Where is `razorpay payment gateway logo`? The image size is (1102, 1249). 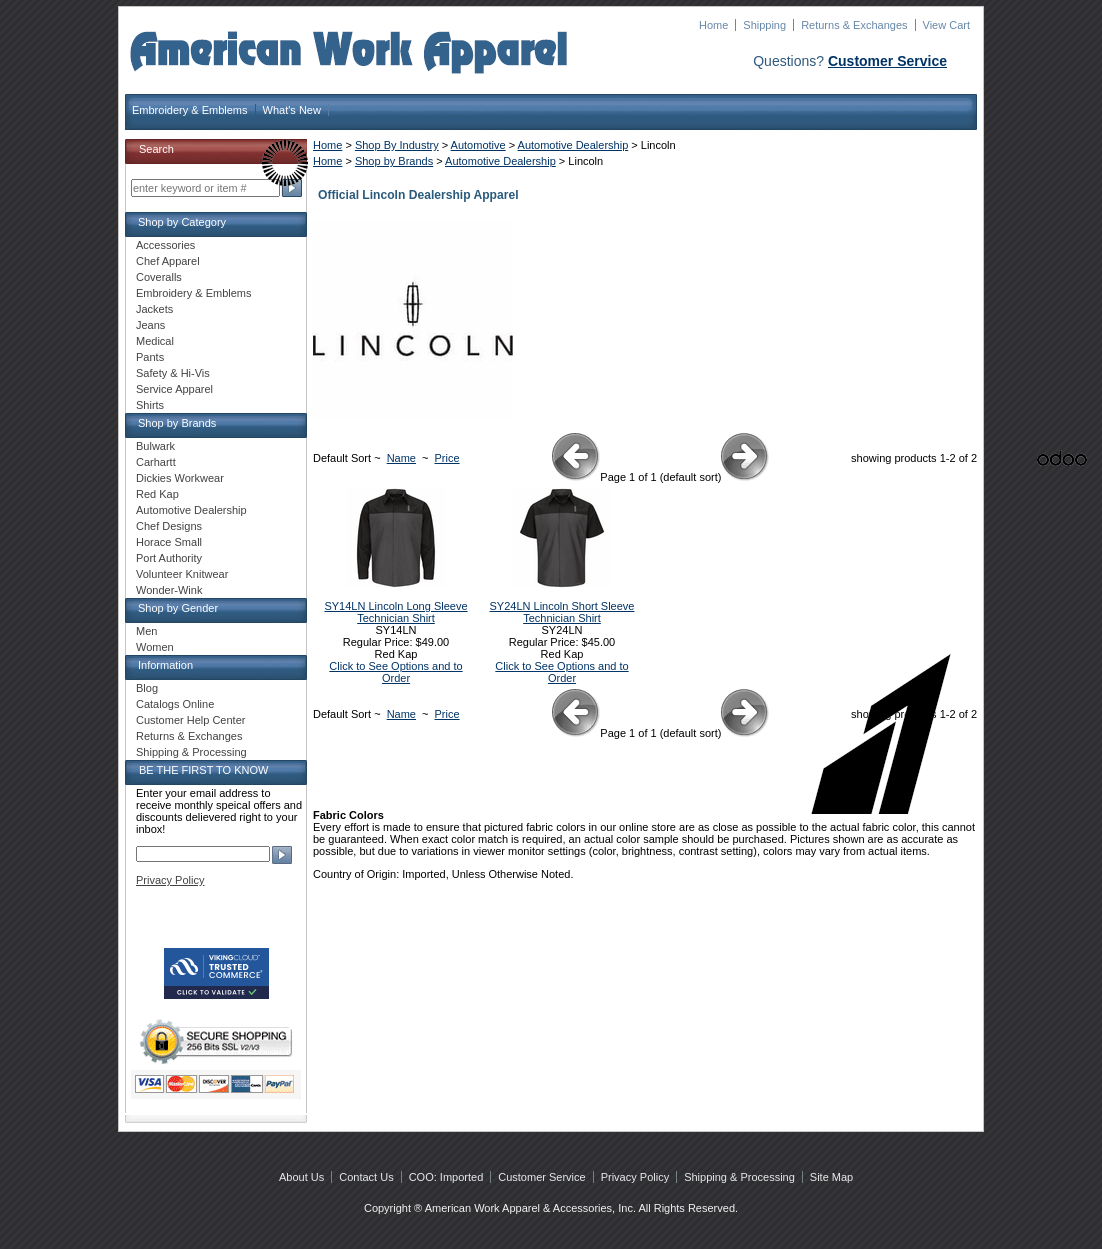
razorpay payment gateway logo is located at coordinates (881, 734).